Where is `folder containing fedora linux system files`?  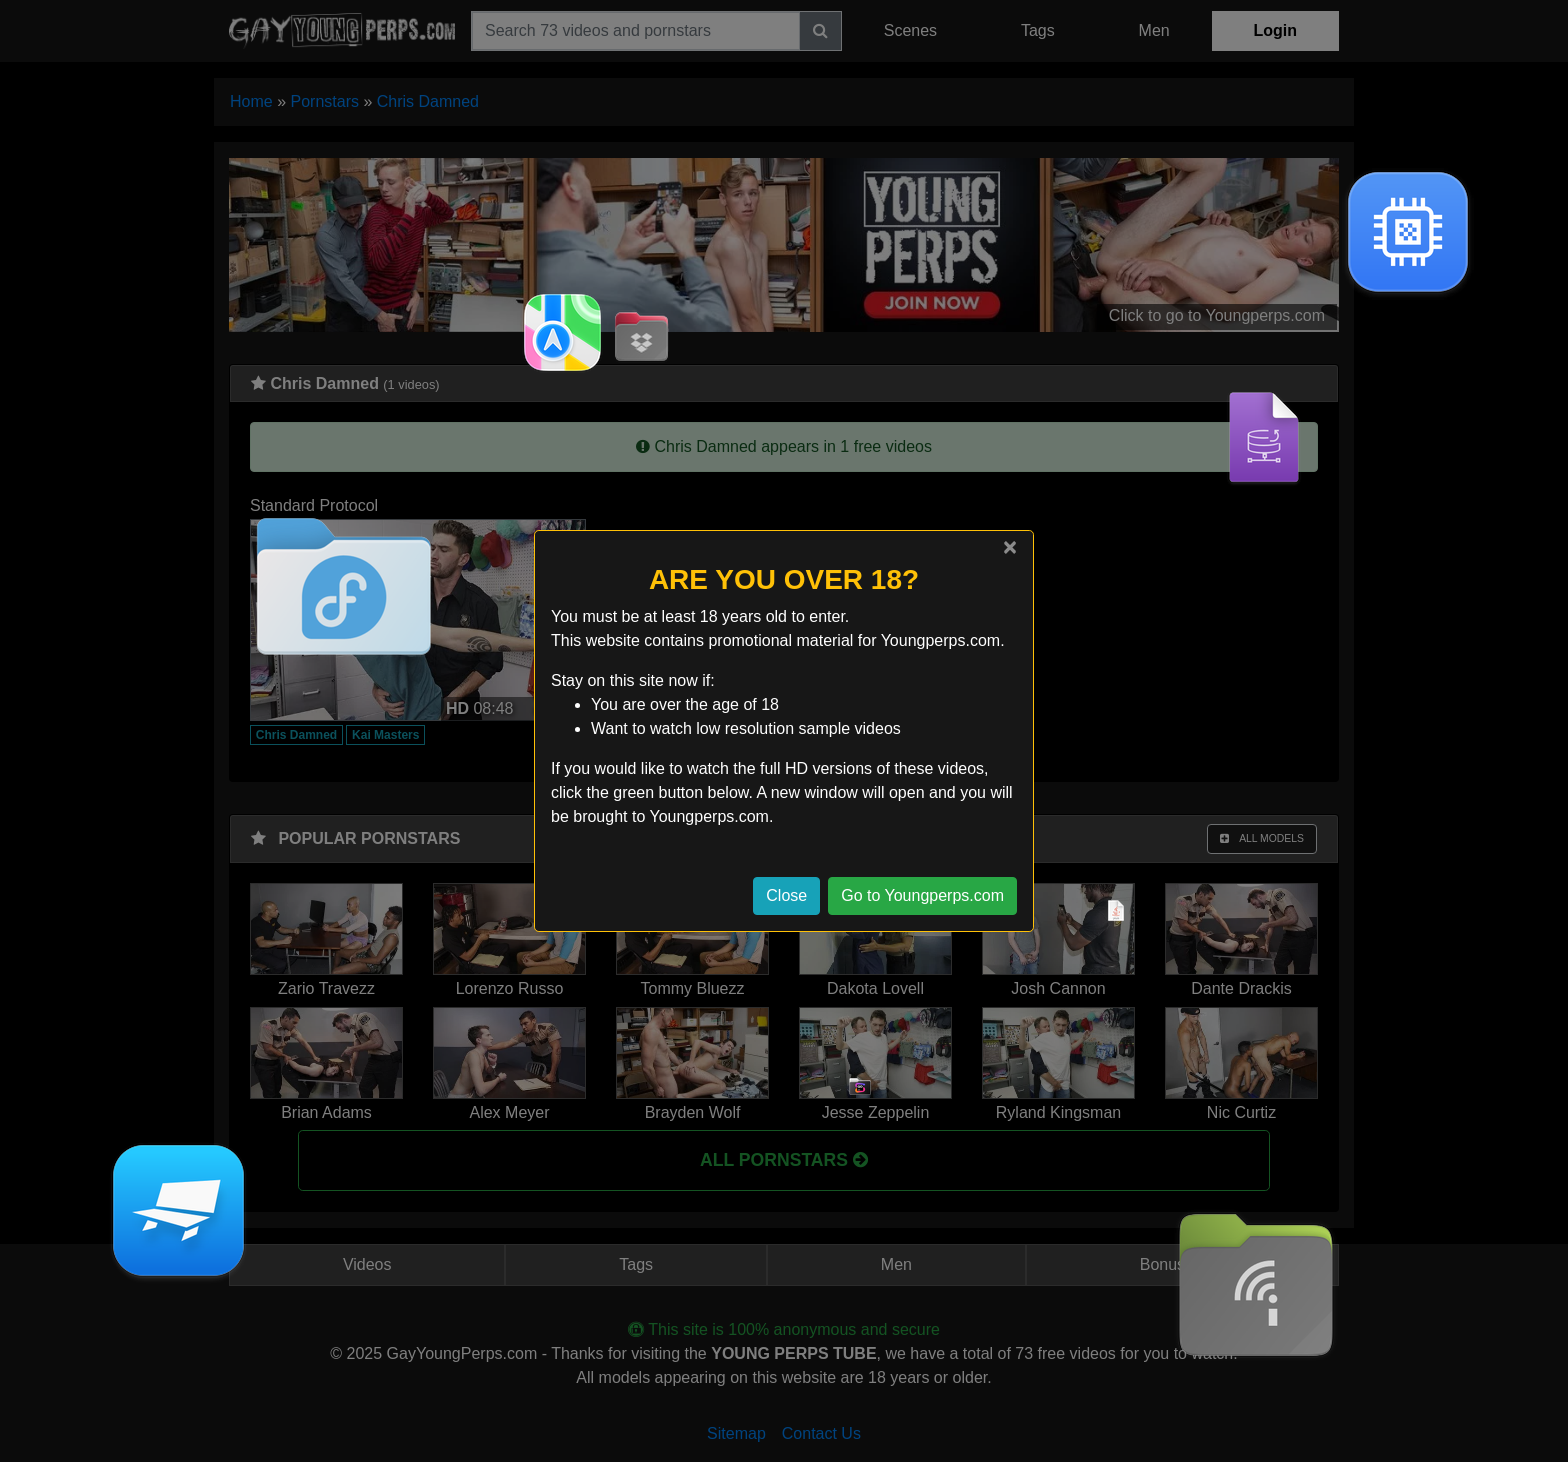
folder containing fedora linux system files is located at coordinates (343, 591).